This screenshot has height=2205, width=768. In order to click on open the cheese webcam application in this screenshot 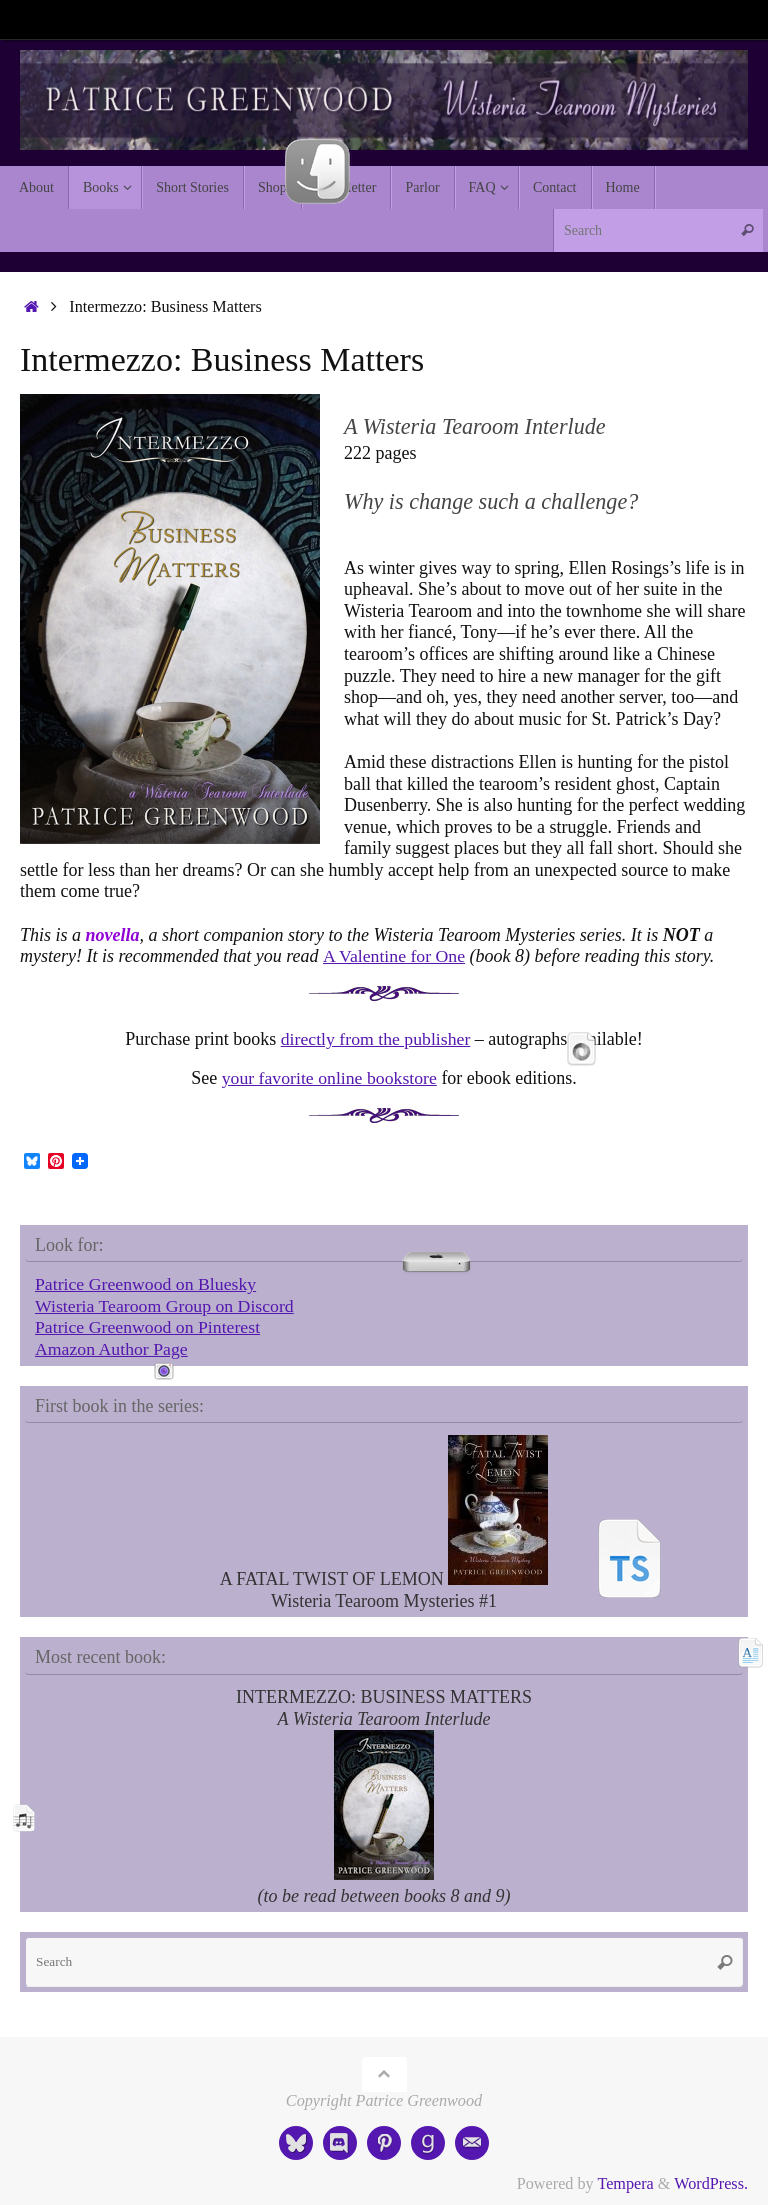, I will do `click(164, 1371)`.